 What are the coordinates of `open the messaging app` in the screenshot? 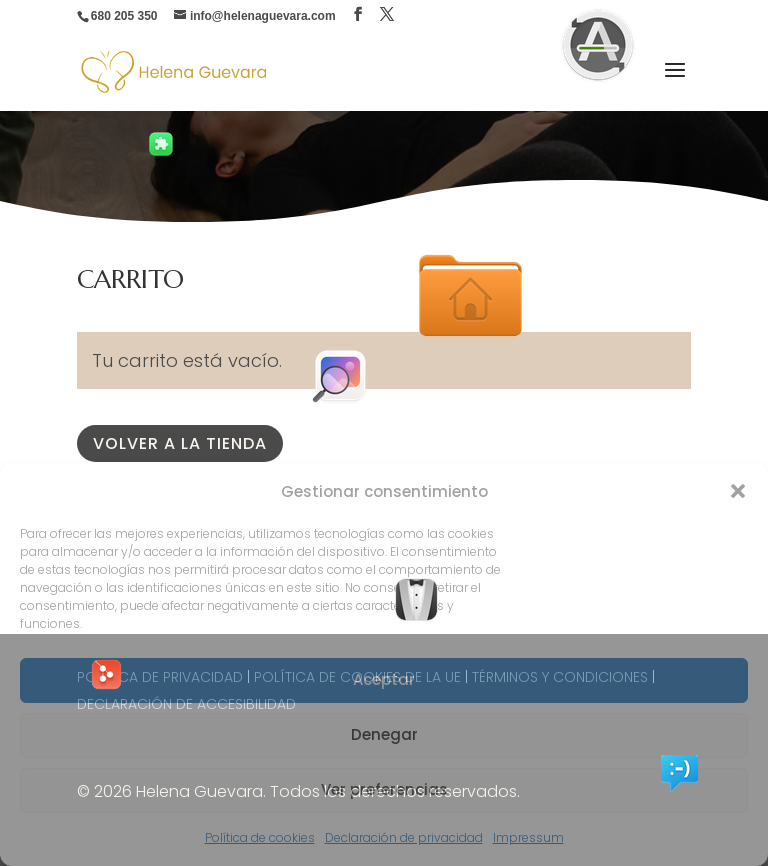 It's located at (679, 773).